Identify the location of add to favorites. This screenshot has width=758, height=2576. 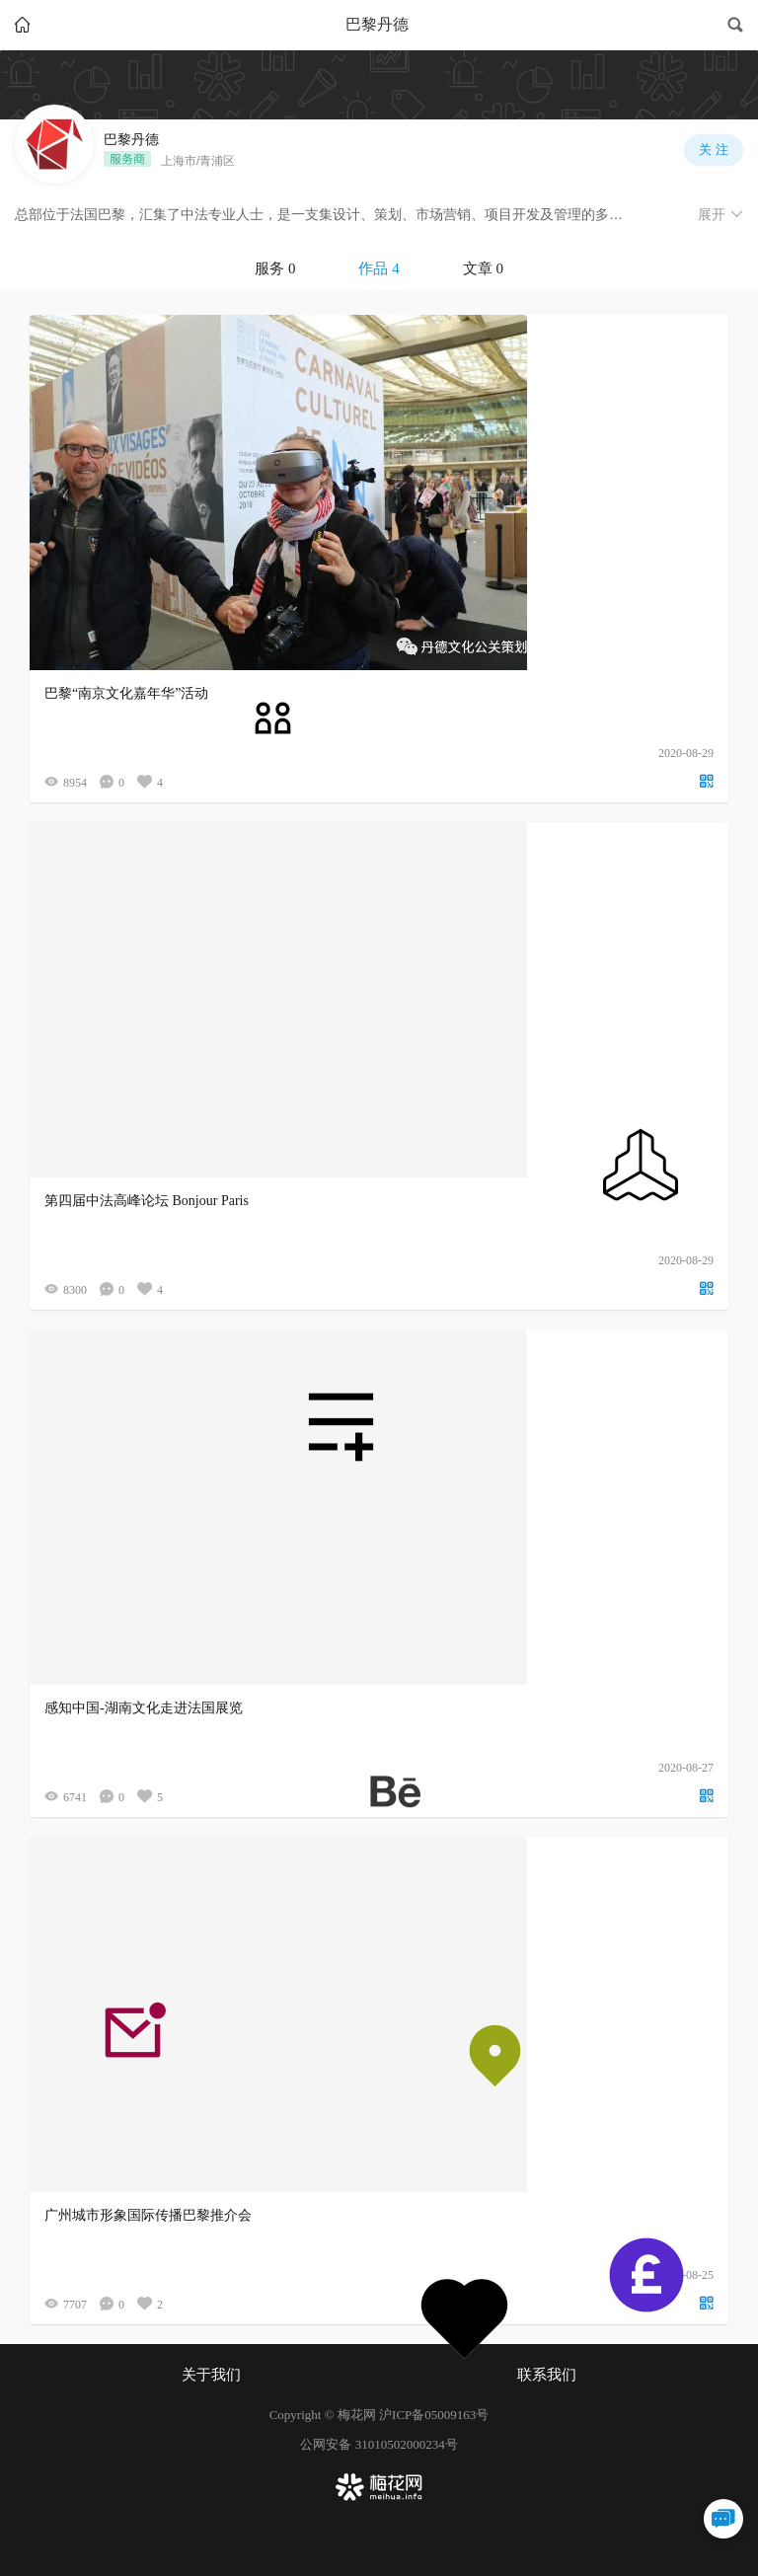
(464, 2317).